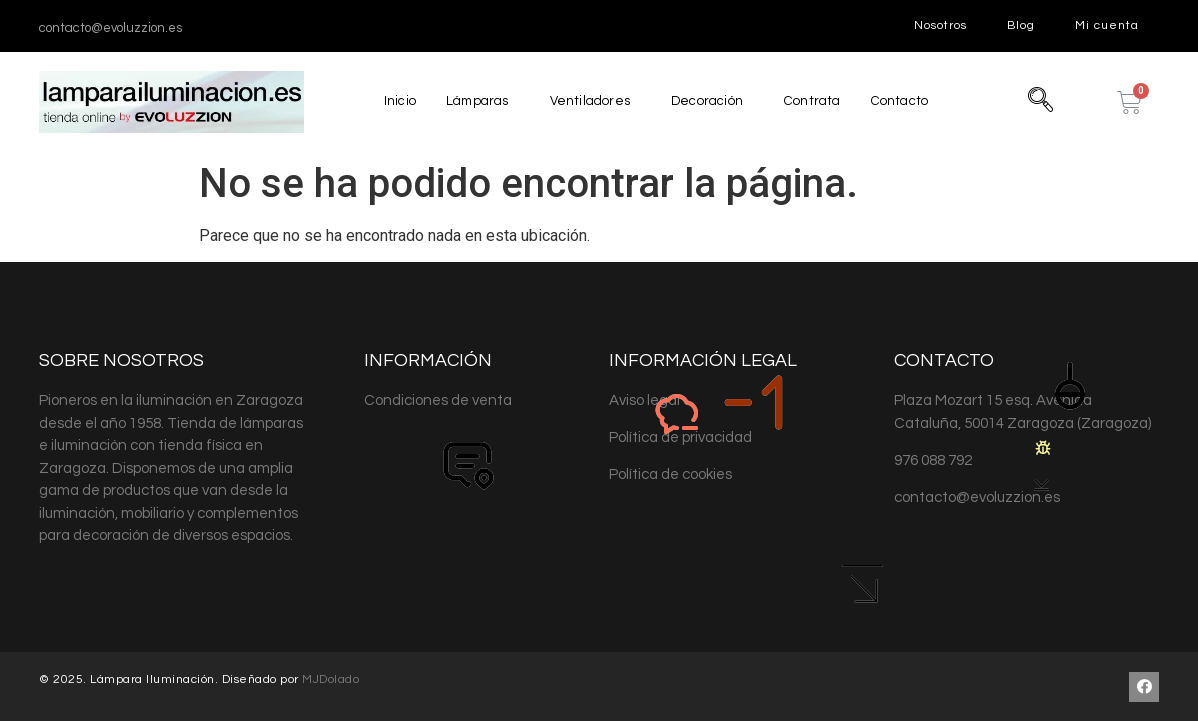  What do you see at coordinates (862, 585) in the screenshot?
I see `move item to bottom-right corner` at bounding box center [862, 585].